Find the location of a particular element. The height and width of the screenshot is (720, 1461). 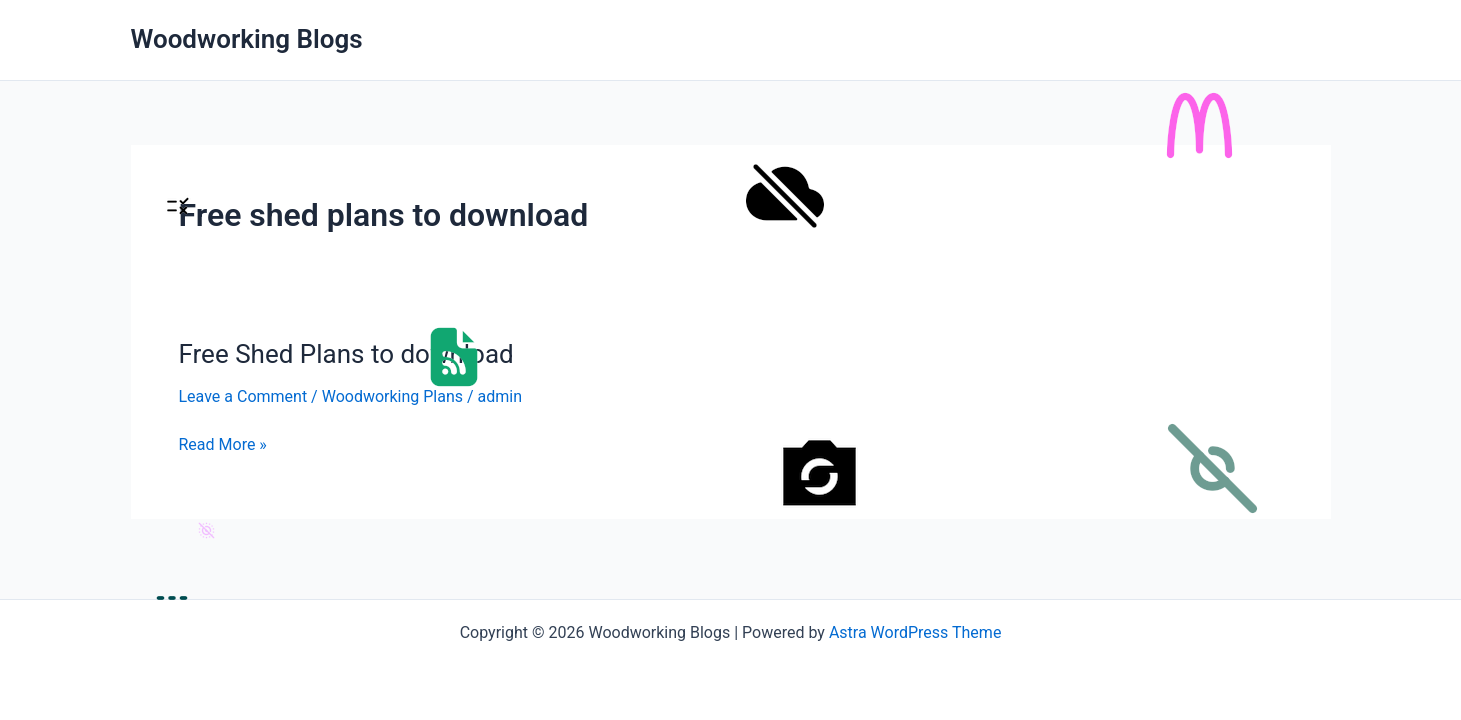

review items with pass/fail status is located at coordinates (178, 206).